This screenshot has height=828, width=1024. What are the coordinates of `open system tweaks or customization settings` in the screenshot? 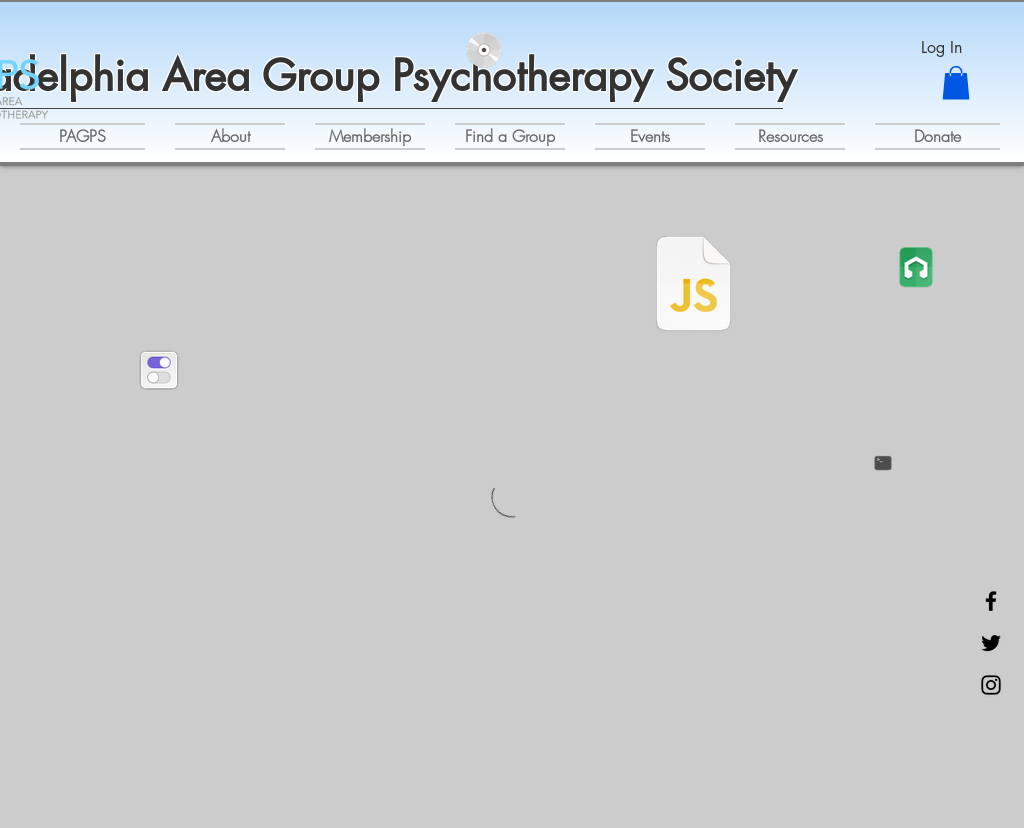 It's located at (159, 370).